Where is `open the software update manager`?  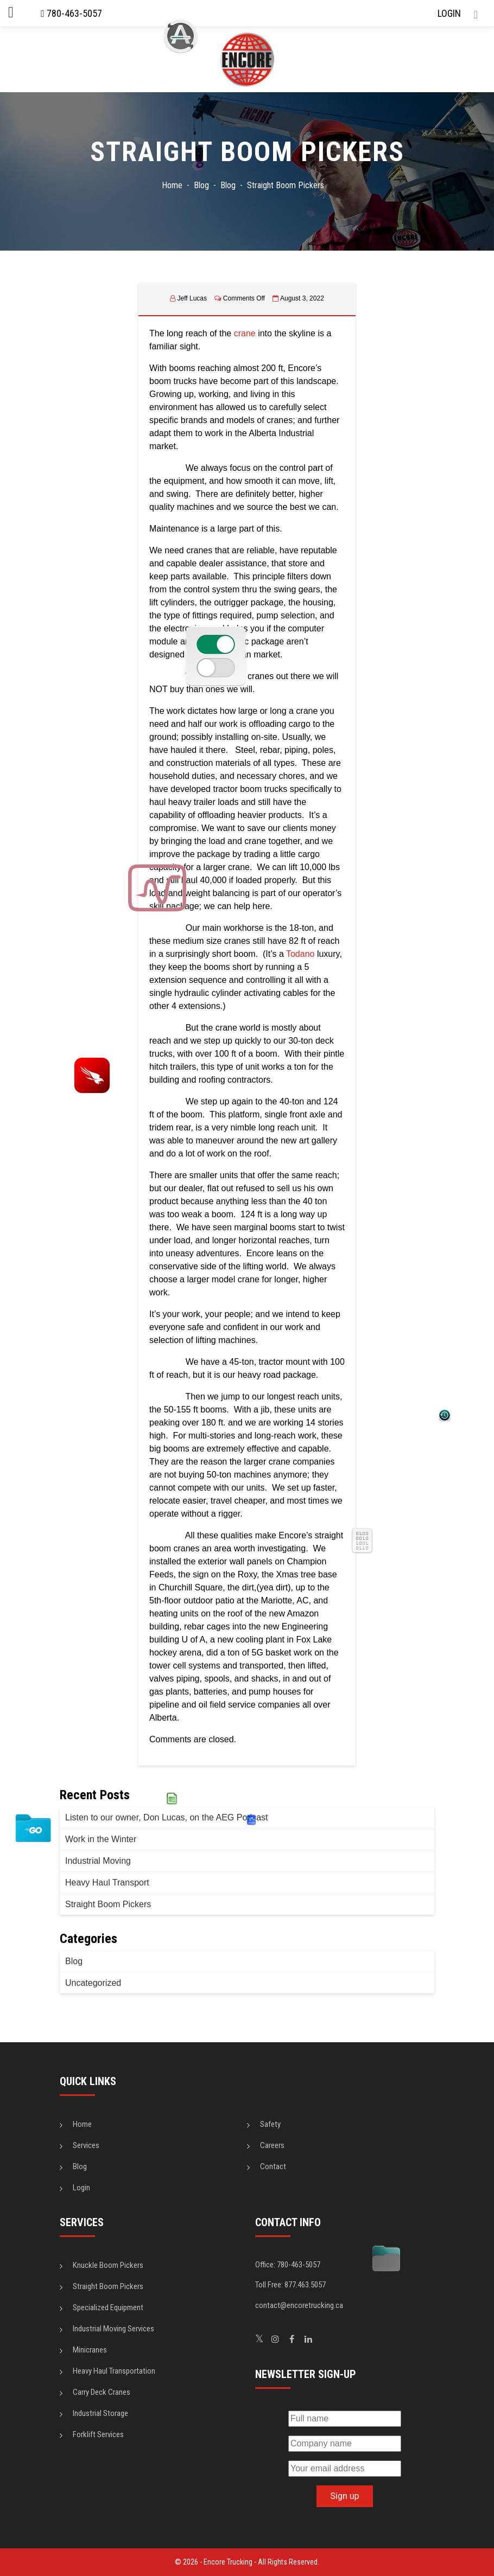
open the software update manager is located at coordinates (180, 36).